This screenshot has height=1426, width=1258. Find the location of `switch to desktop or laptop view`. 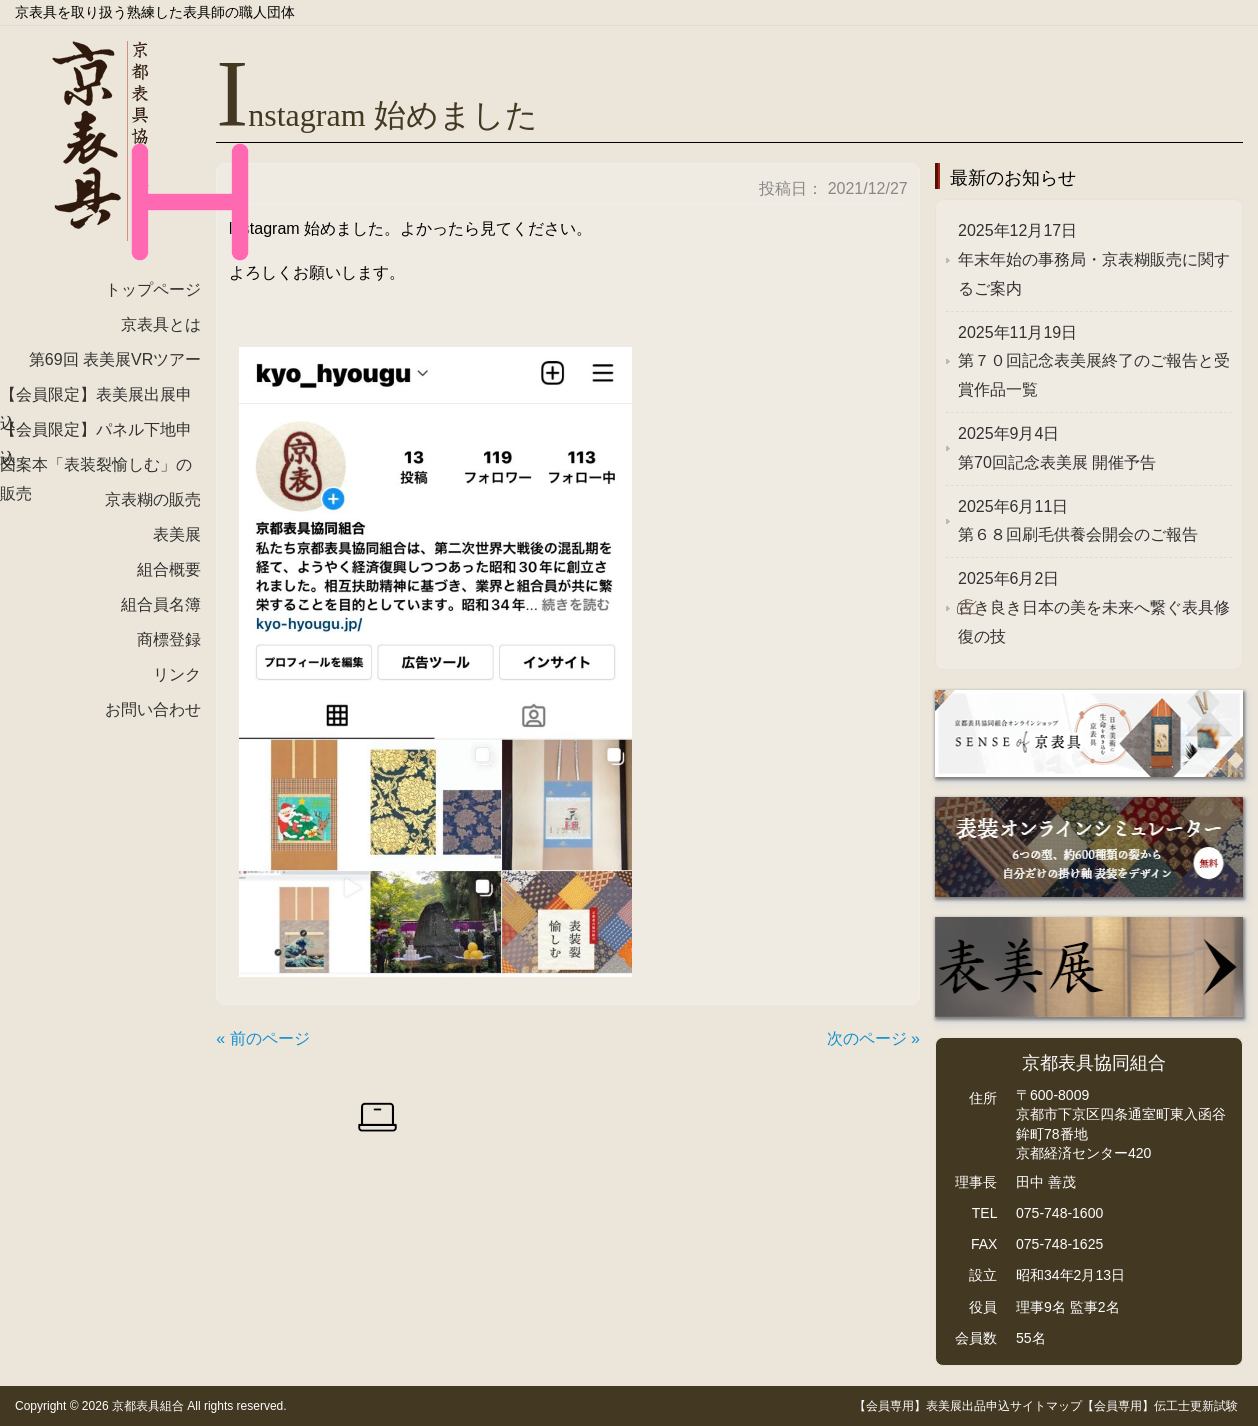

switch to desktop or laptop view is located at coordinates (377, 1116).